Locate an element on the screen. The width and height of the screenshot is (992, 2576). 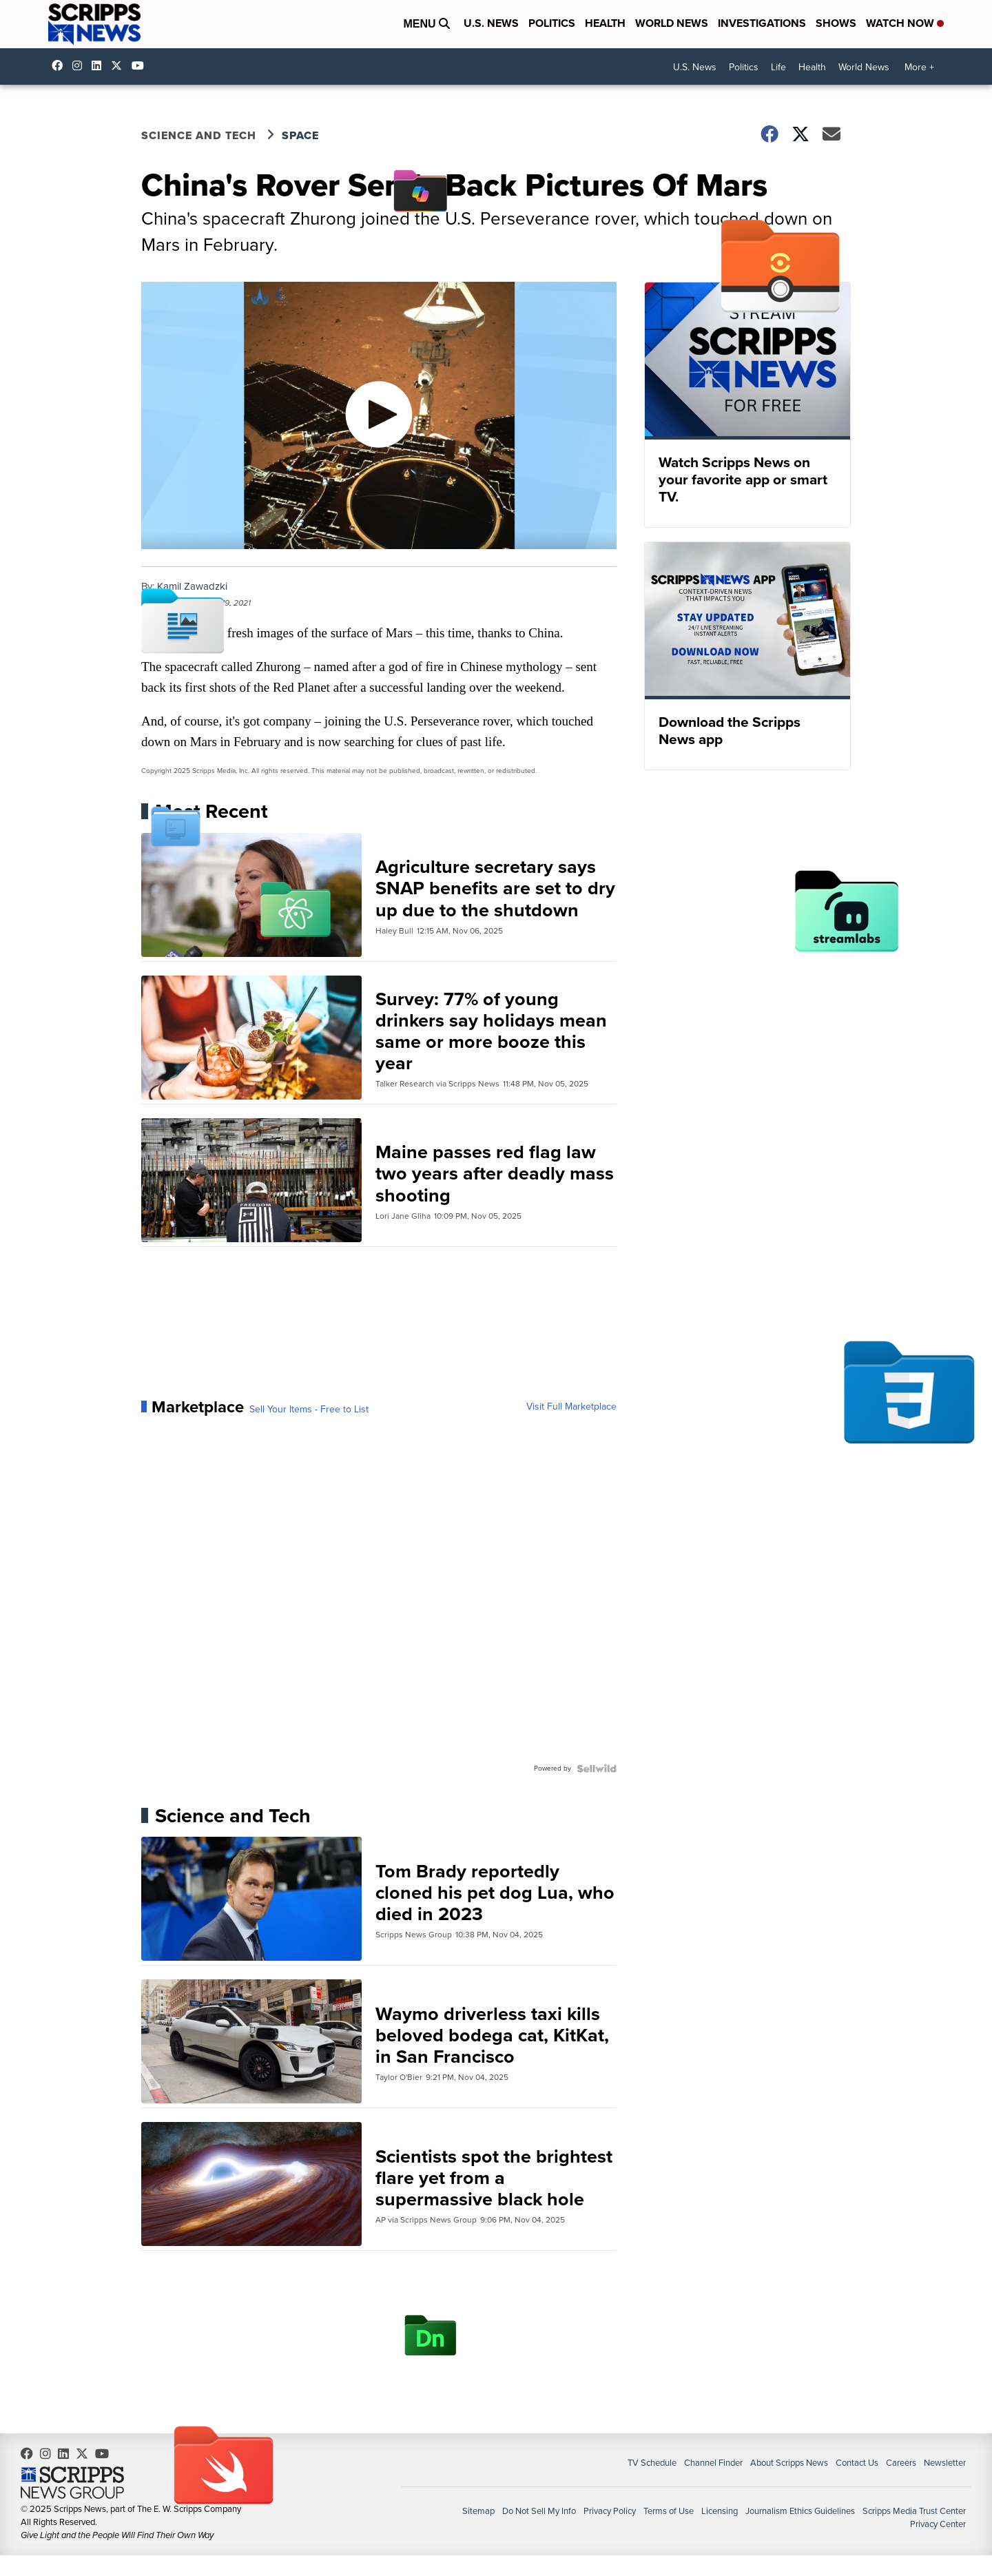
open folder containing LibreOffice Writer documents is located at coordinates (182, 623).